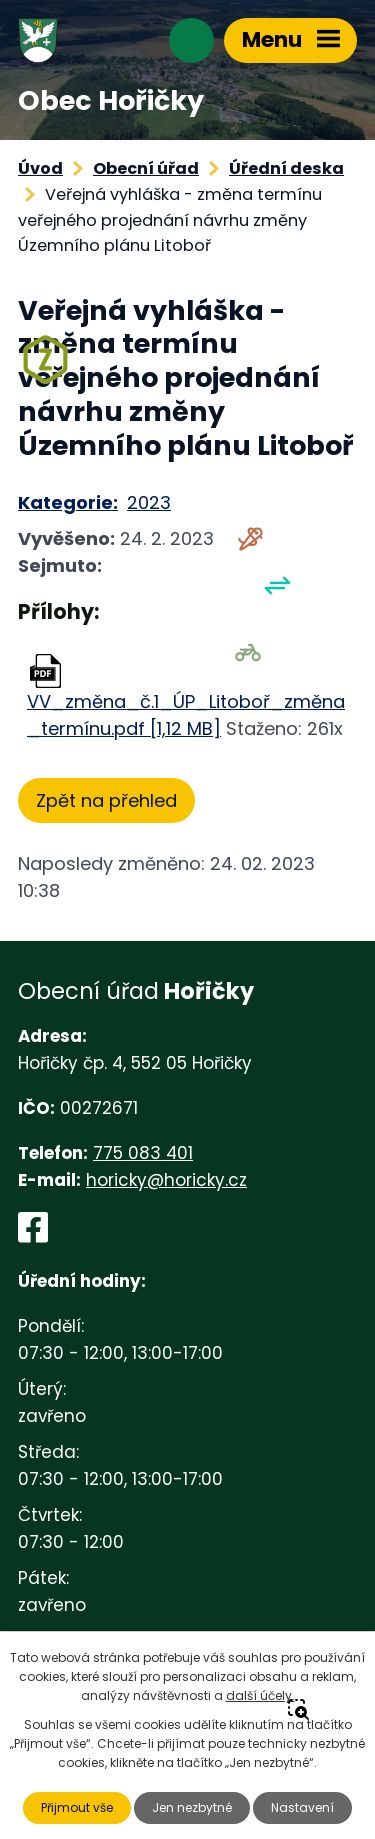  What do you see at coordinates (248, 652) in the screenshot?
I see `select motorcycle as vehicle type` at bounding box center [248, 652].